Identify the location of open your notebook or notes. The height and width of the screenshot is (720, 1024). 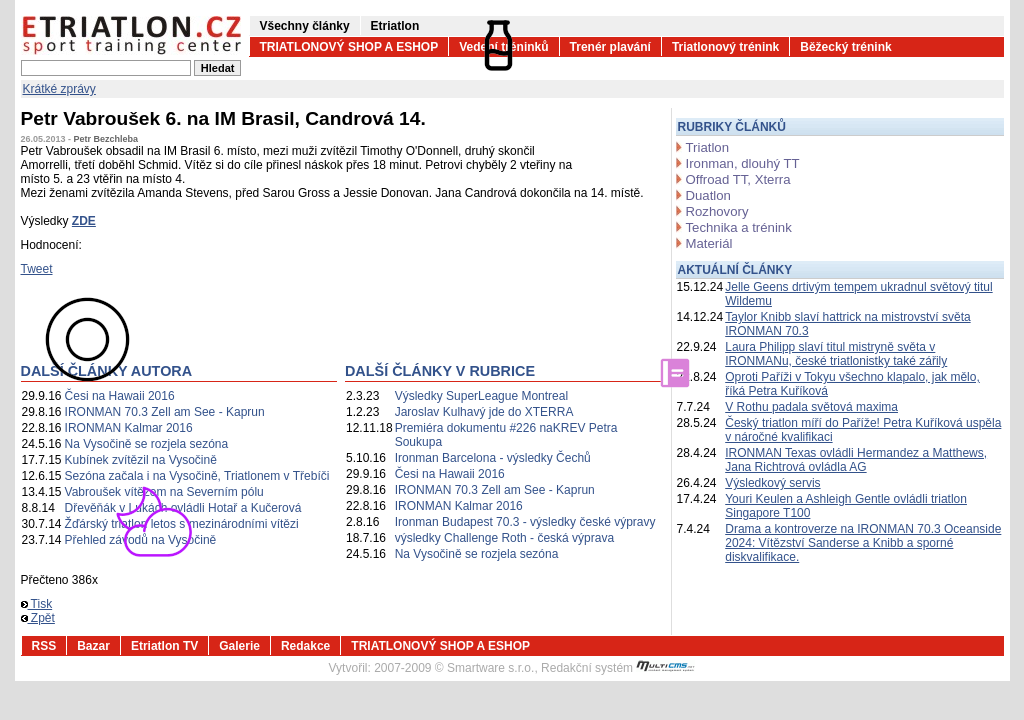
(675, 373).